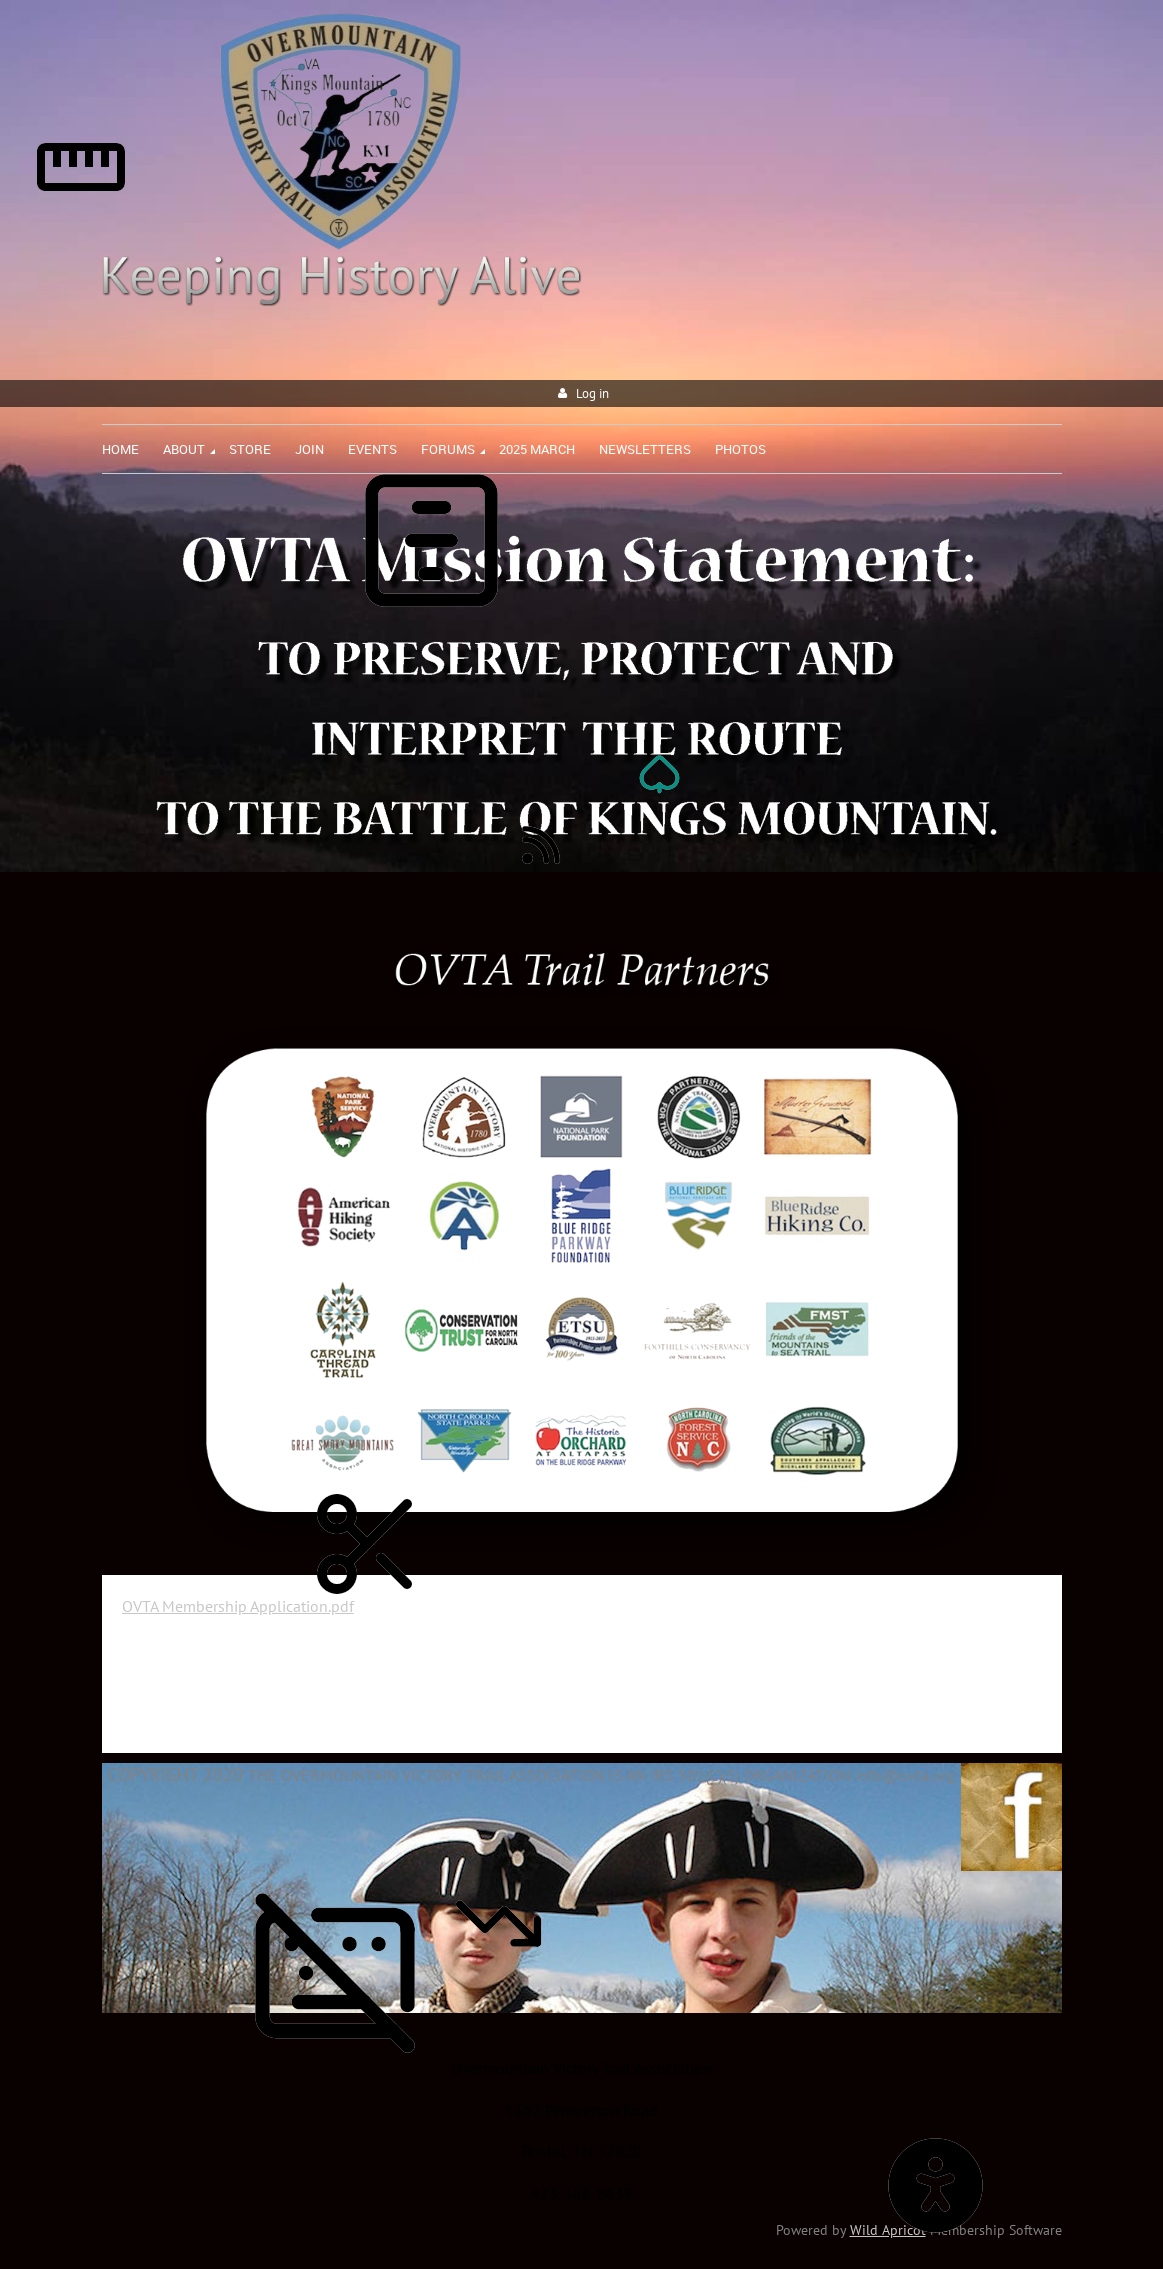  Describe the element at coordinates (498, 1923) in the screenshot. I see `indicates a declining trend or decrease in value` at that location.